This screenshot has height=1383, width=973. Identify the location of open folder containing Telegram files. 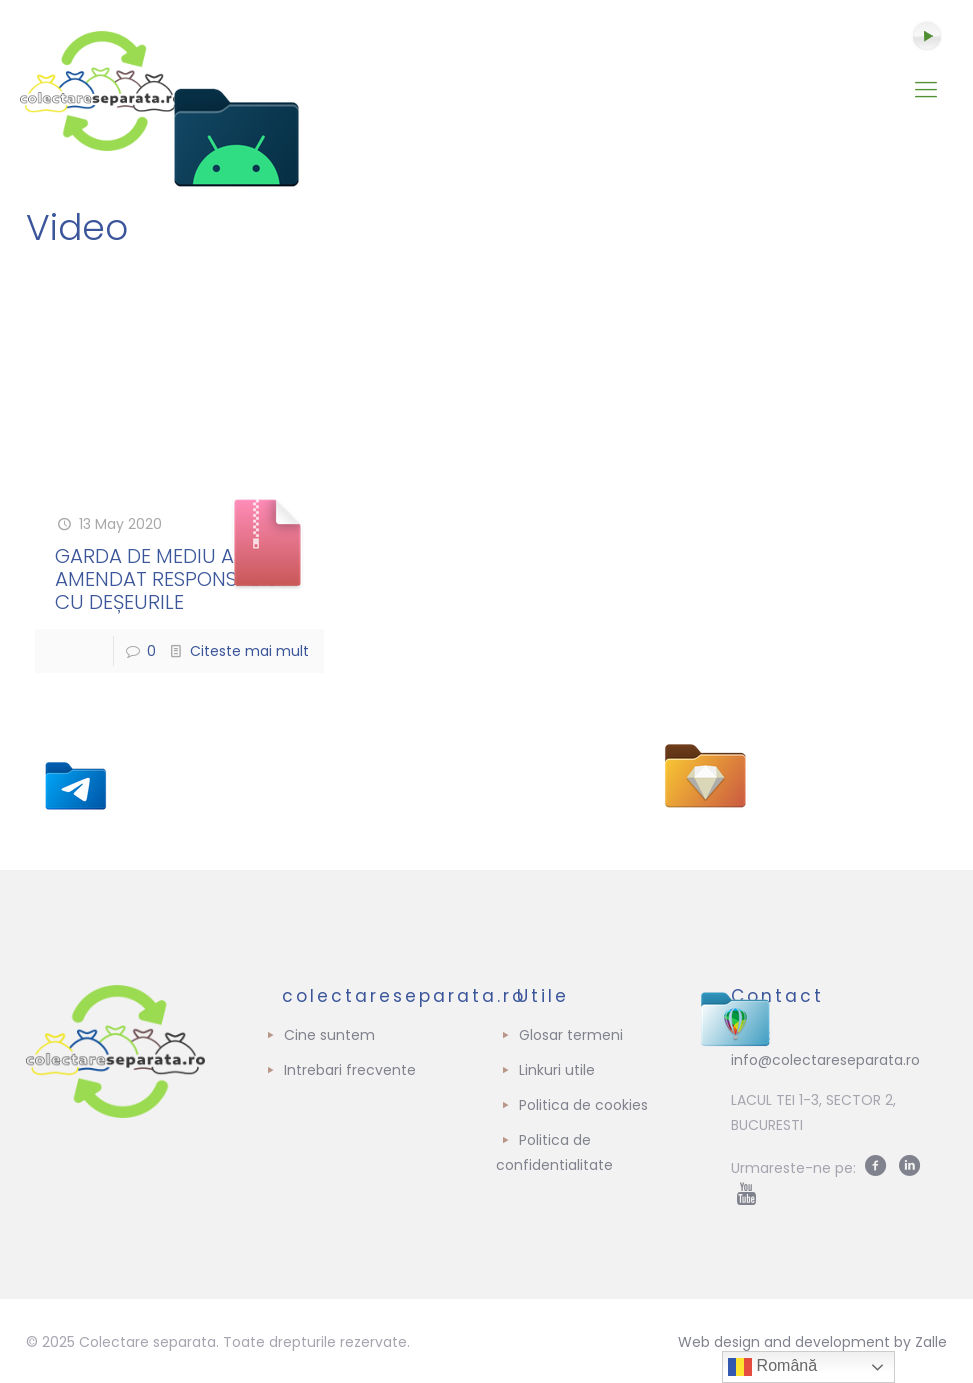
(75, 787).